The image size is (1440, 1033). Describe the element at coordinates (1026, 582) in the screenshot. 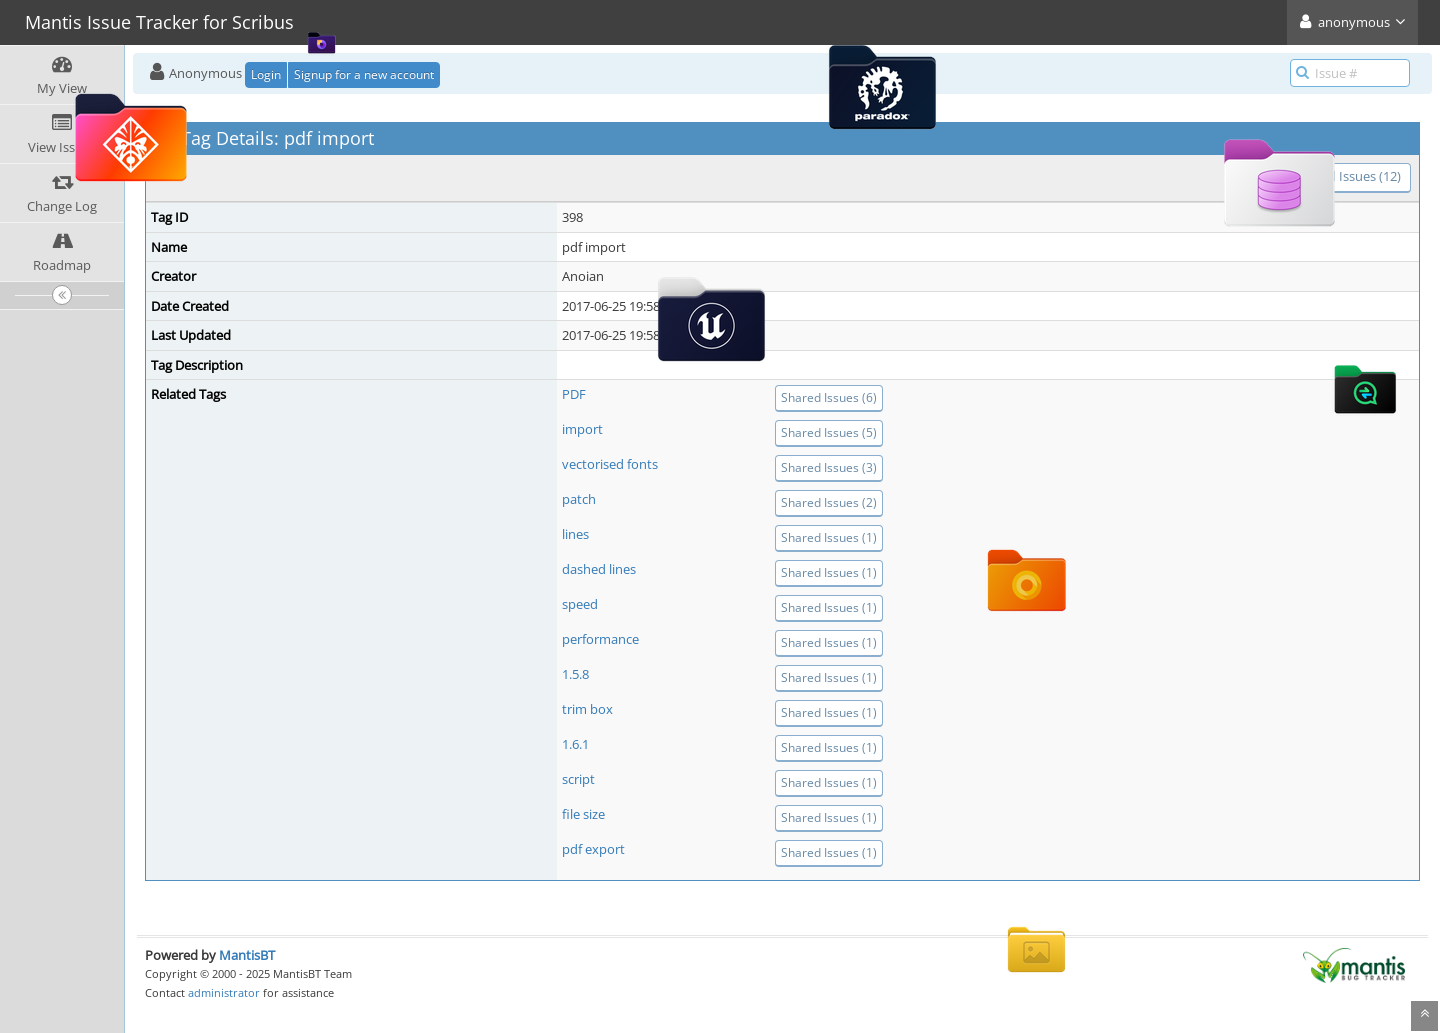

I see `open android oreo system folder` at that location.